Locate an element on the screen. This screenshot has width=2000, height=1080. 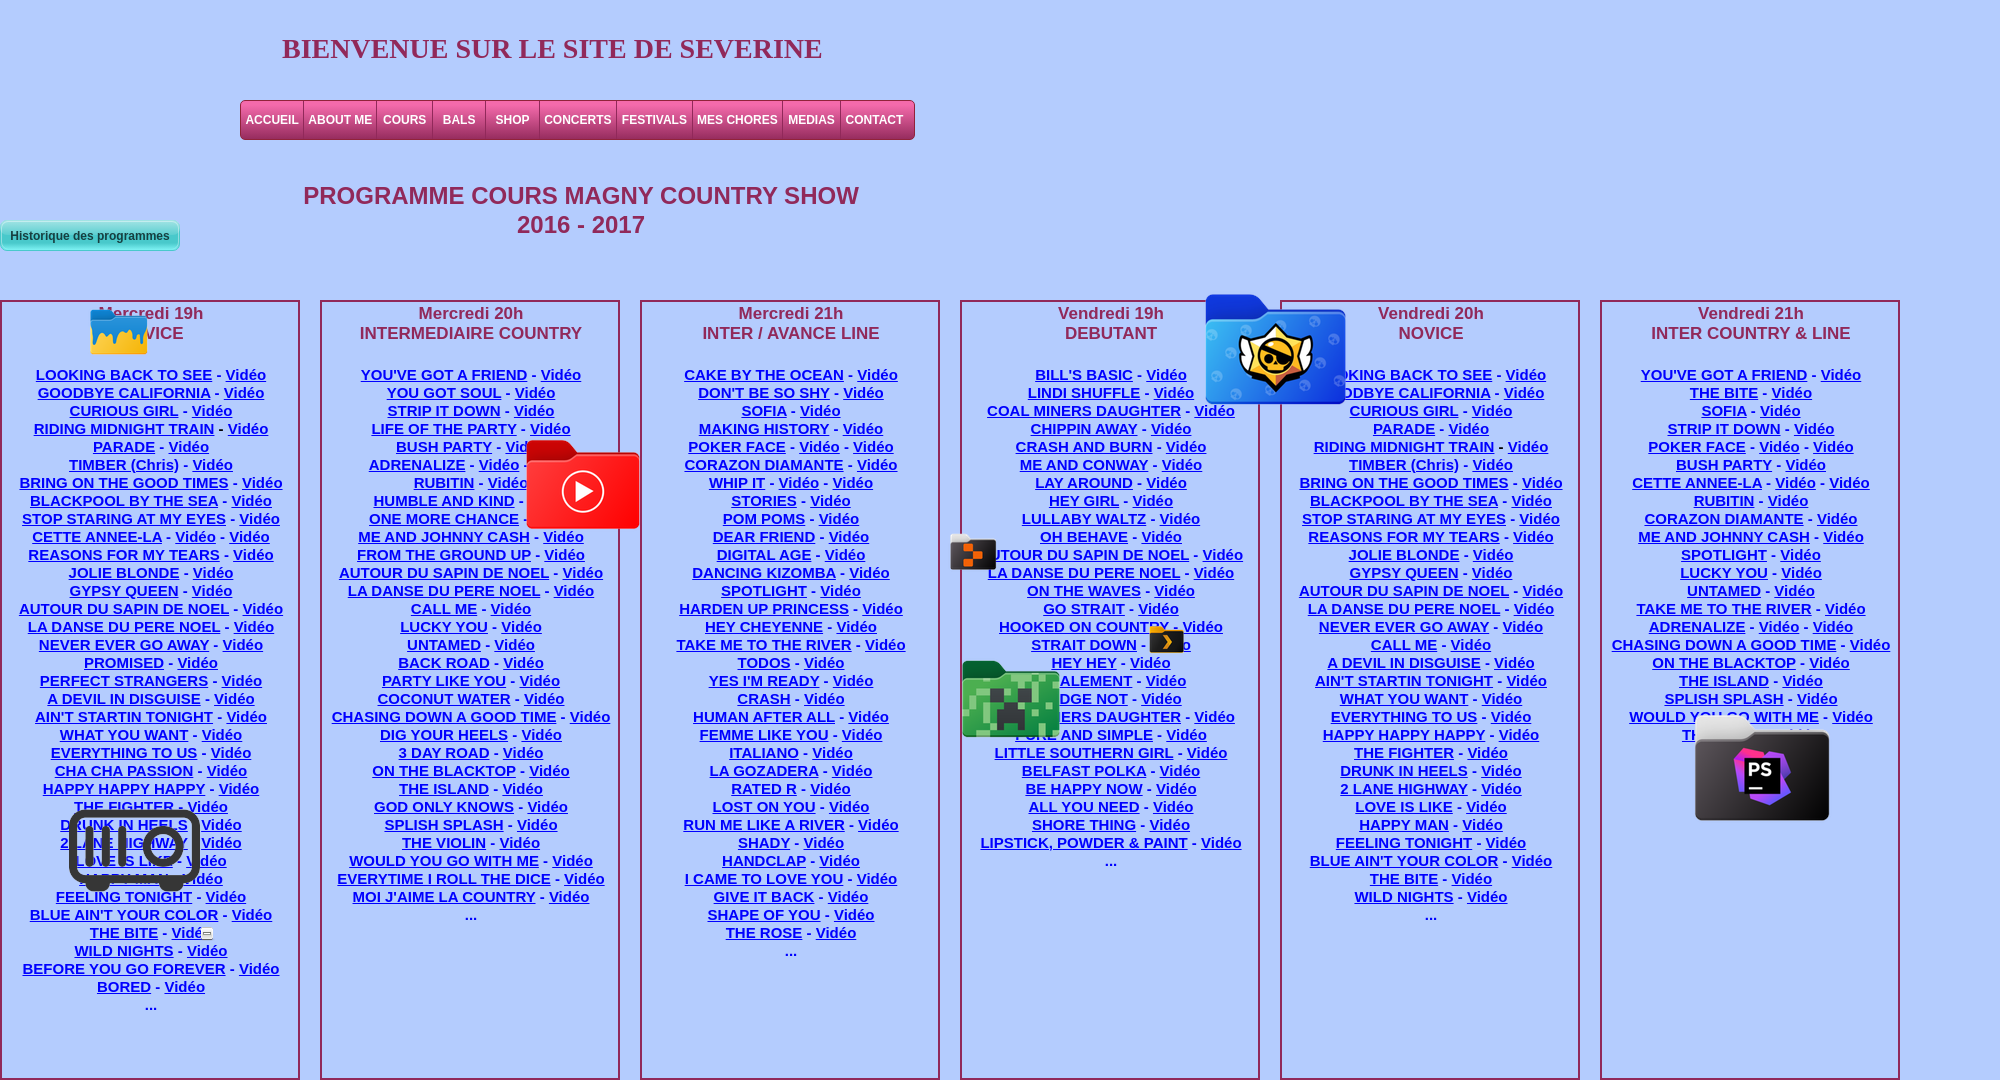
open minecraft game files folder is located at coordinates (1010, 701).